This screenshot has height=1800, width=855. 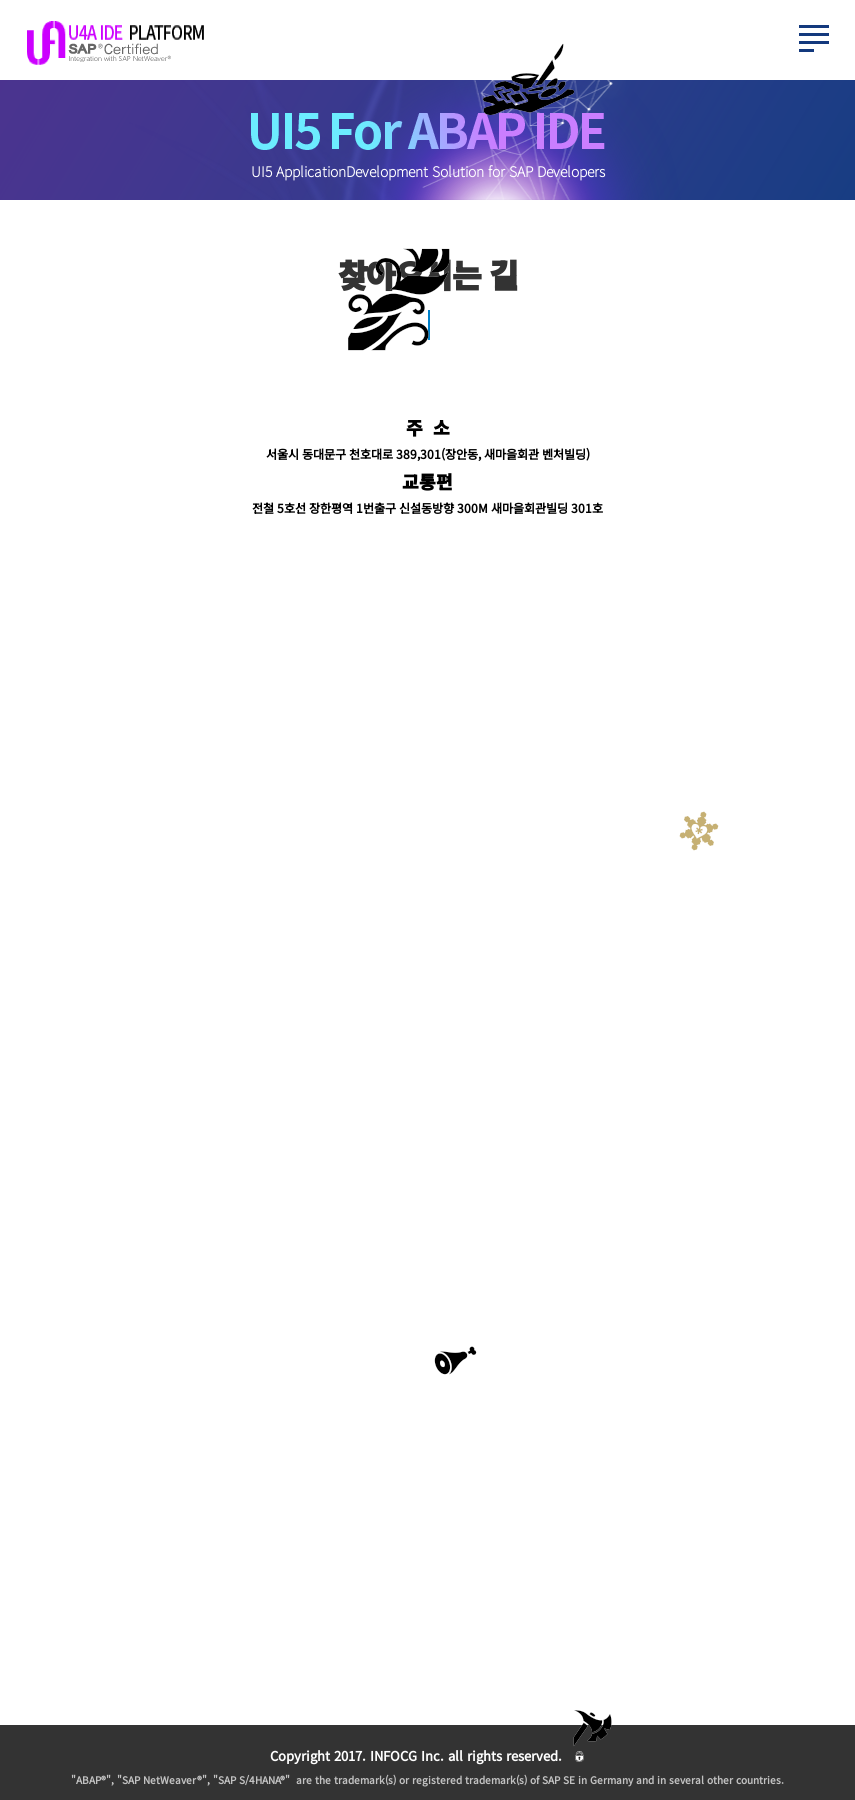 I want to click on indicates a frozen or cold status effect in gameplay, so click(x=699, y=831).